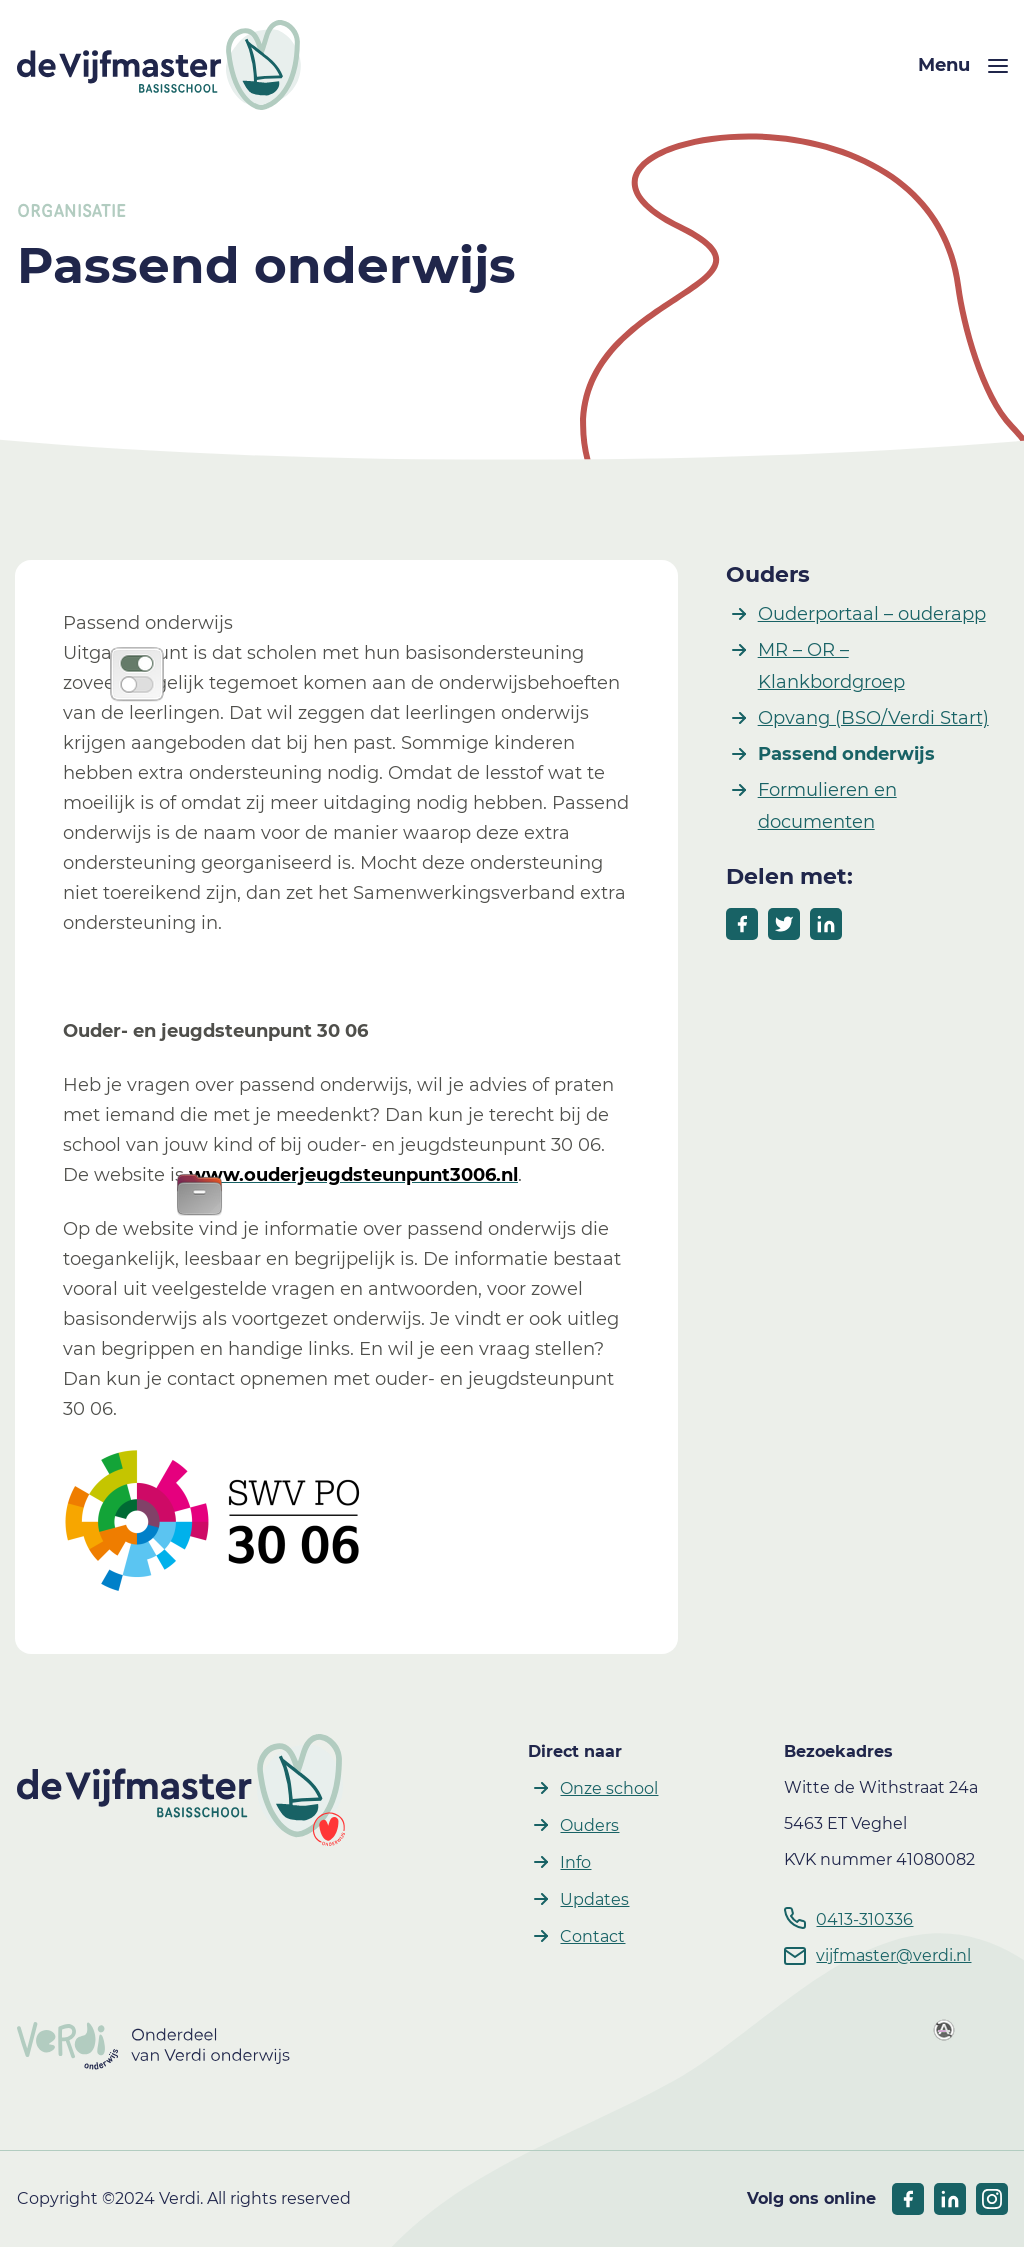 This screenshot has width=1024, height=2247. Describe the element at coordinates (944, 2030) in the screenshot. I see `check for available software updates` at that location.